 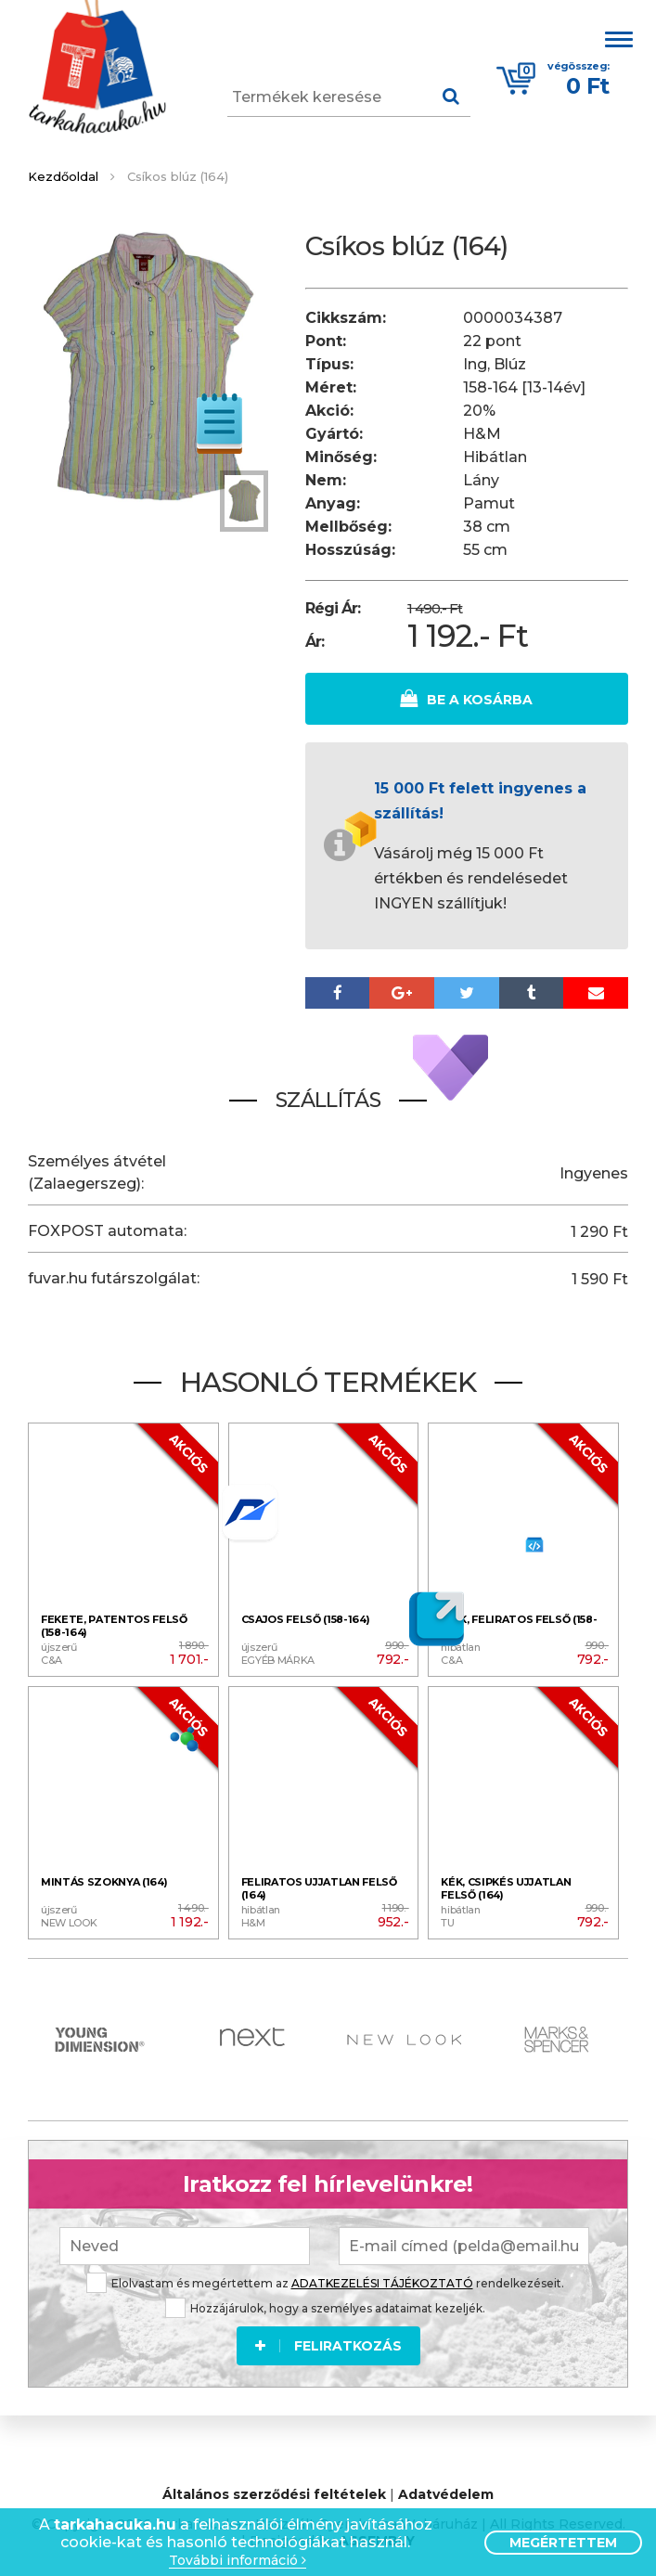 What do you see at coordinates (250, 1512) in the screenshot?
I see `launch need for speed nitro racing game` at bounding box center [250, 1512].